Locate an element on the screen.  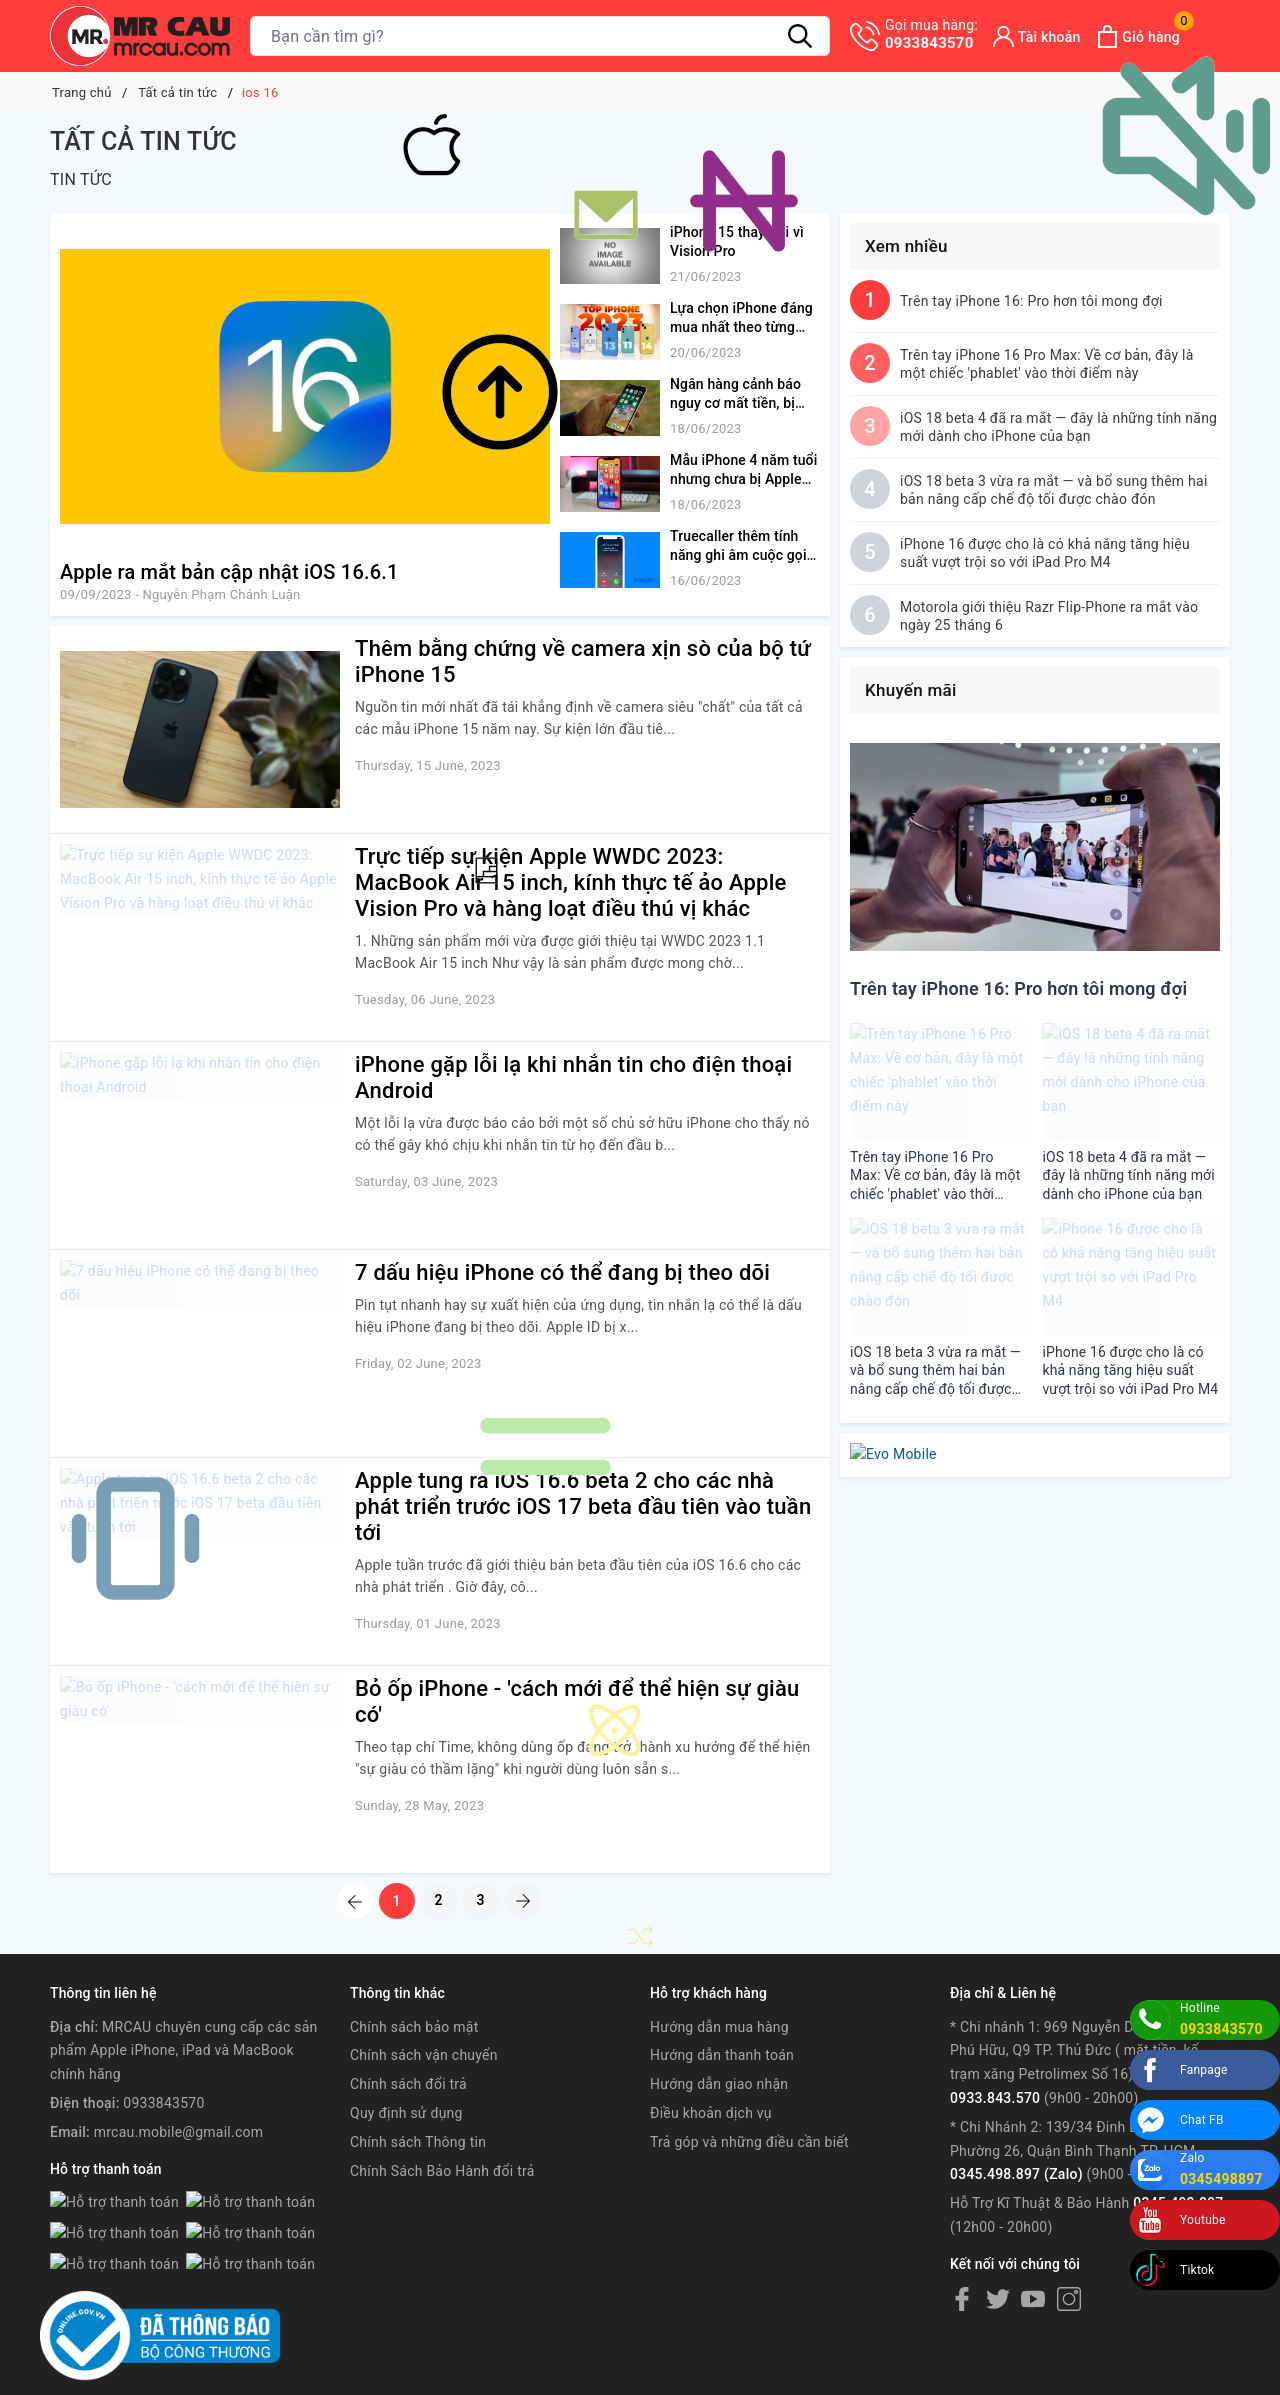
mute audio is located at coordinates (1182, 136).